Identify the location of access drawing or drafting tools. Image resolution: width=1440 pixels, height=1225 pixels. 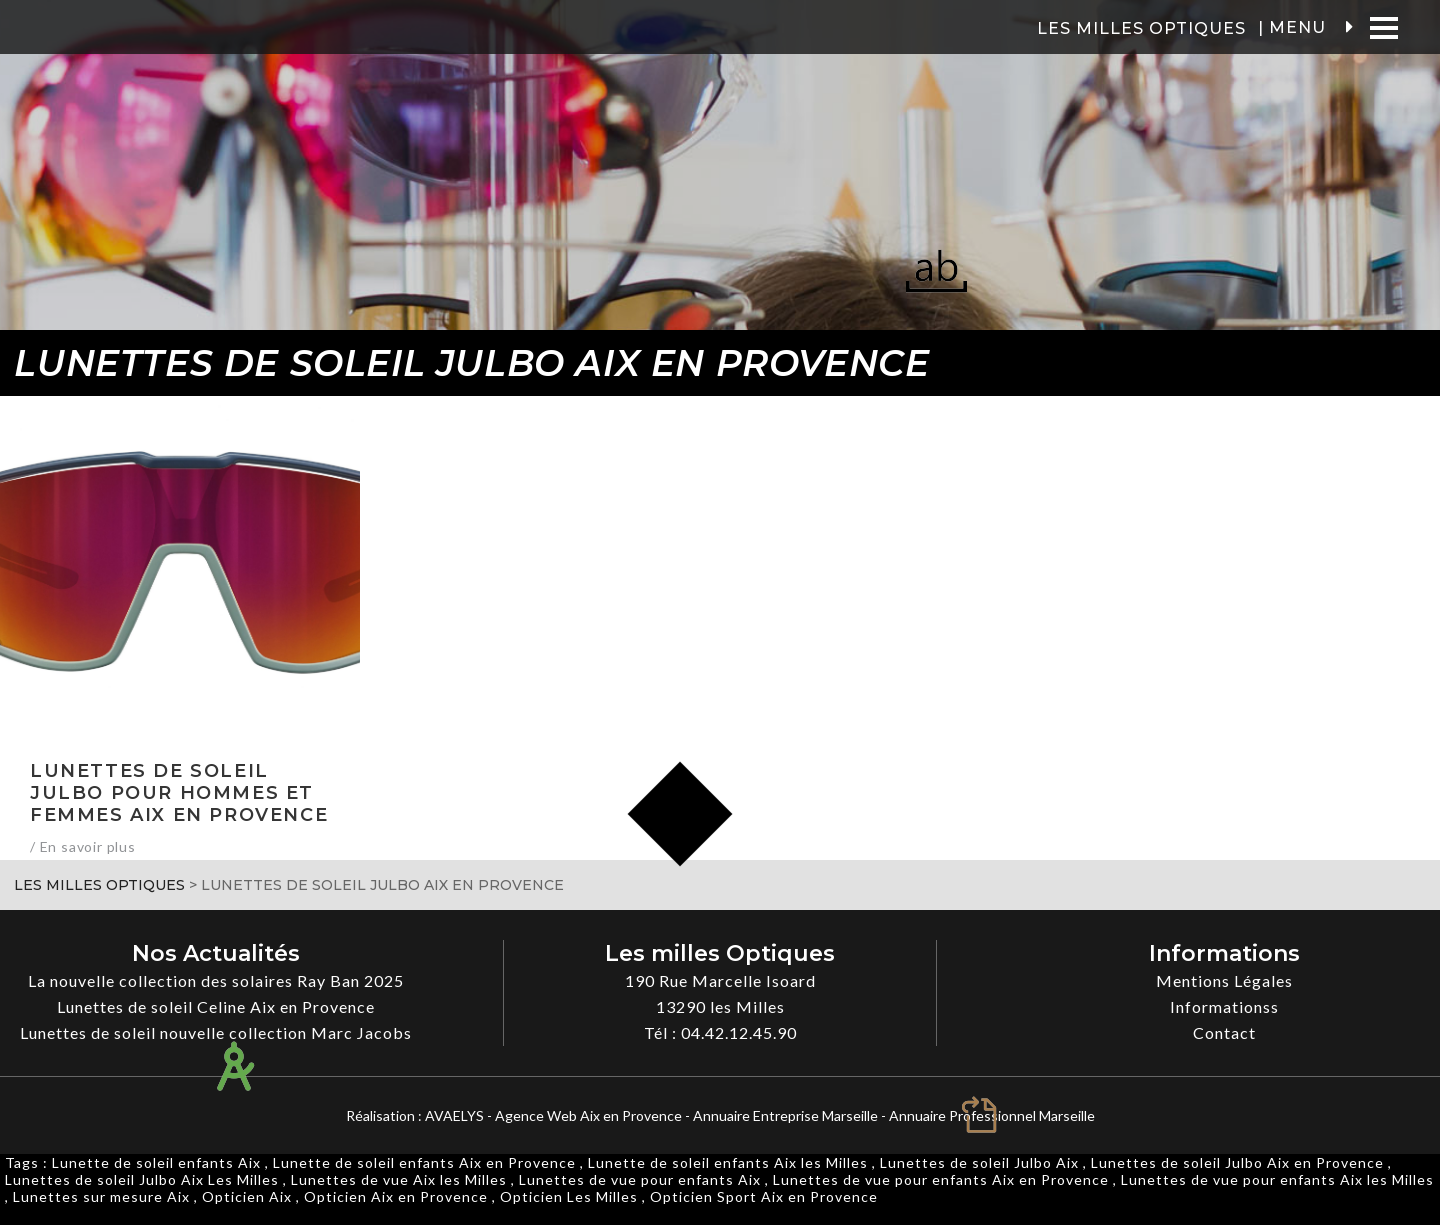
(234, 1067).